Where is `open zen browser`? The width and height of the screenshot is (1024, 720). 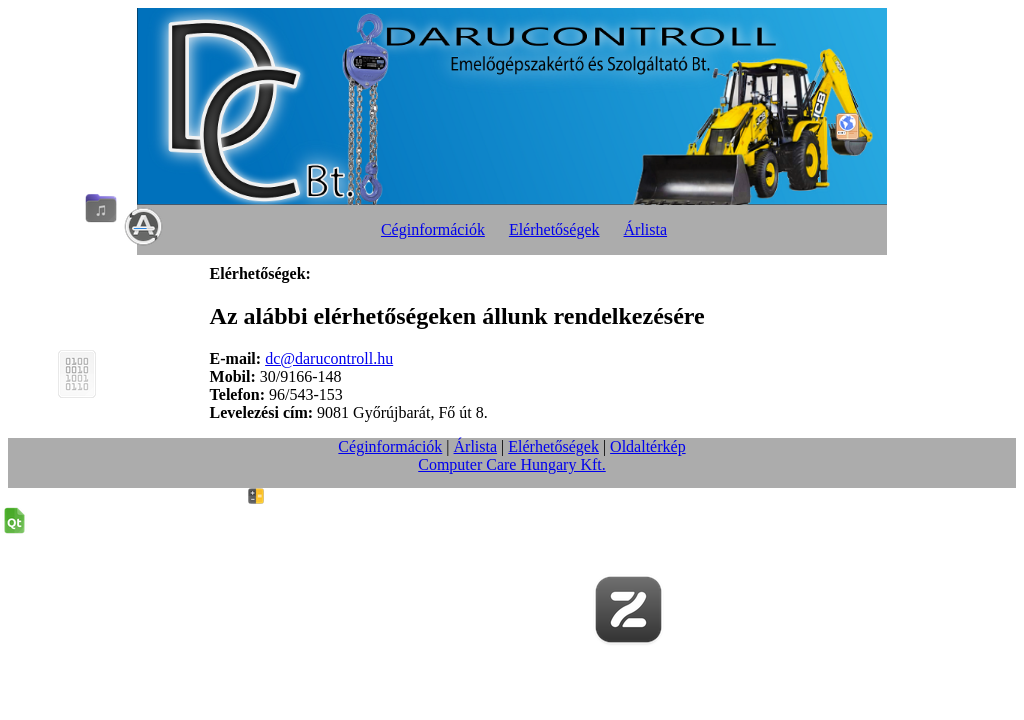 open zen browser is located at coordinates (628, 609).